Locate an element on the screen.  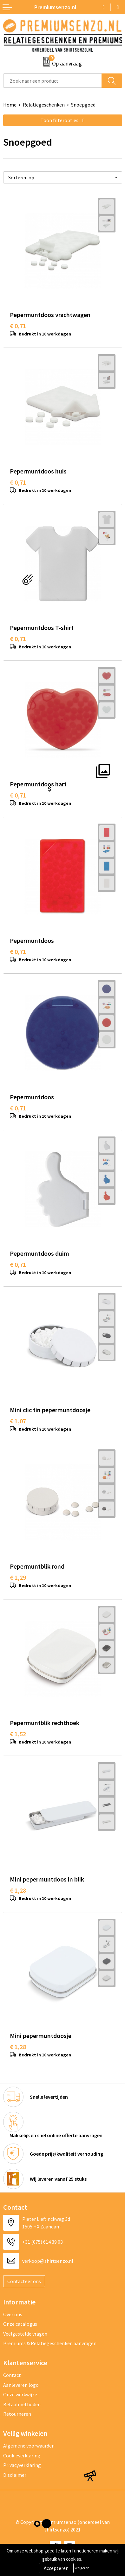
explore or discover new content is located at coordinates (90, 2476).